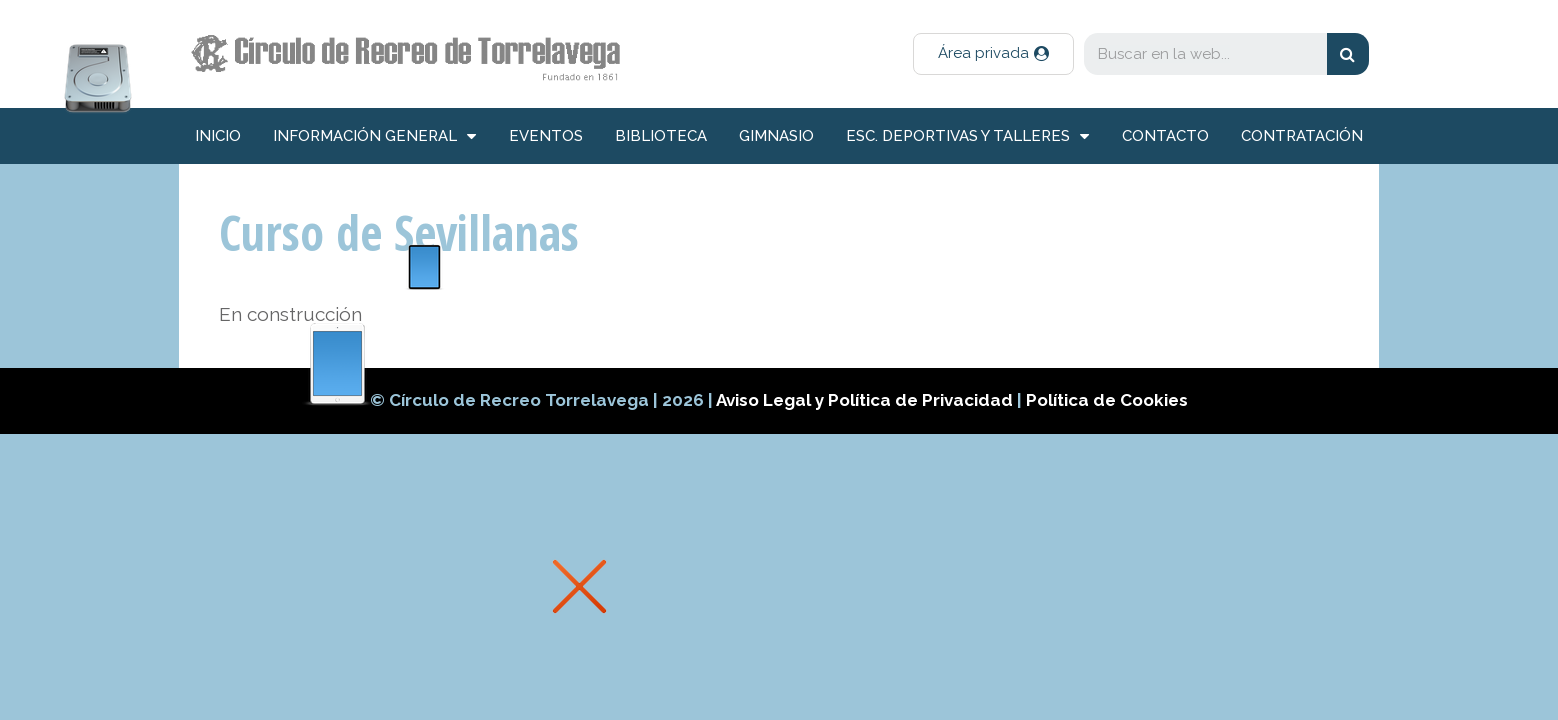  Describe the element at coordinates (337, 356) in the screenshot. I see `iPad mini device connected via cellular network` at that location.